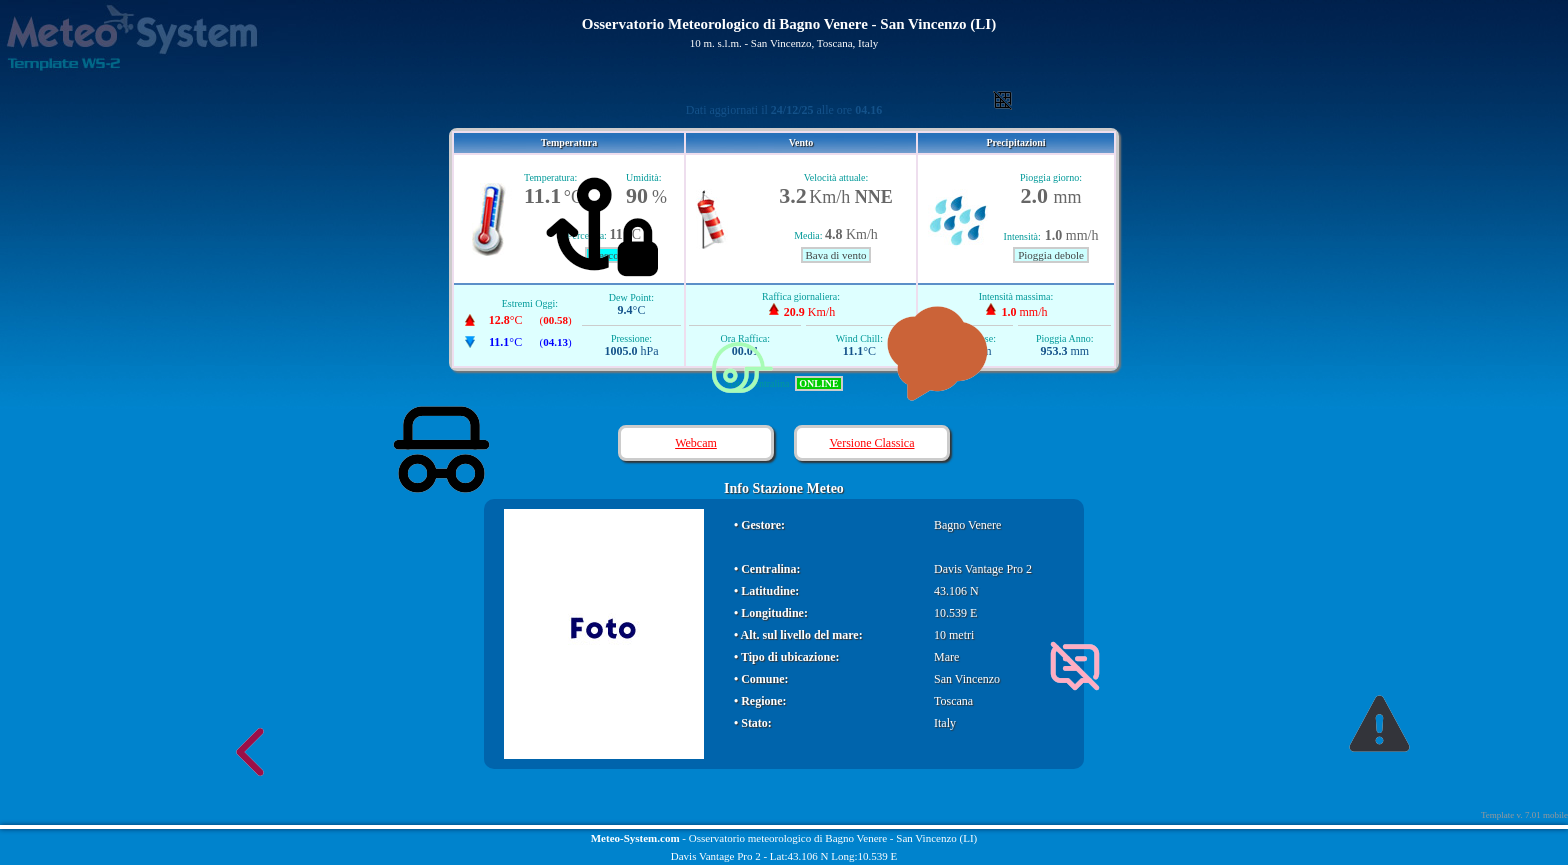 This screenshot has width=1568, height=865. I want to click on disable grid view, so click(1003, 100).